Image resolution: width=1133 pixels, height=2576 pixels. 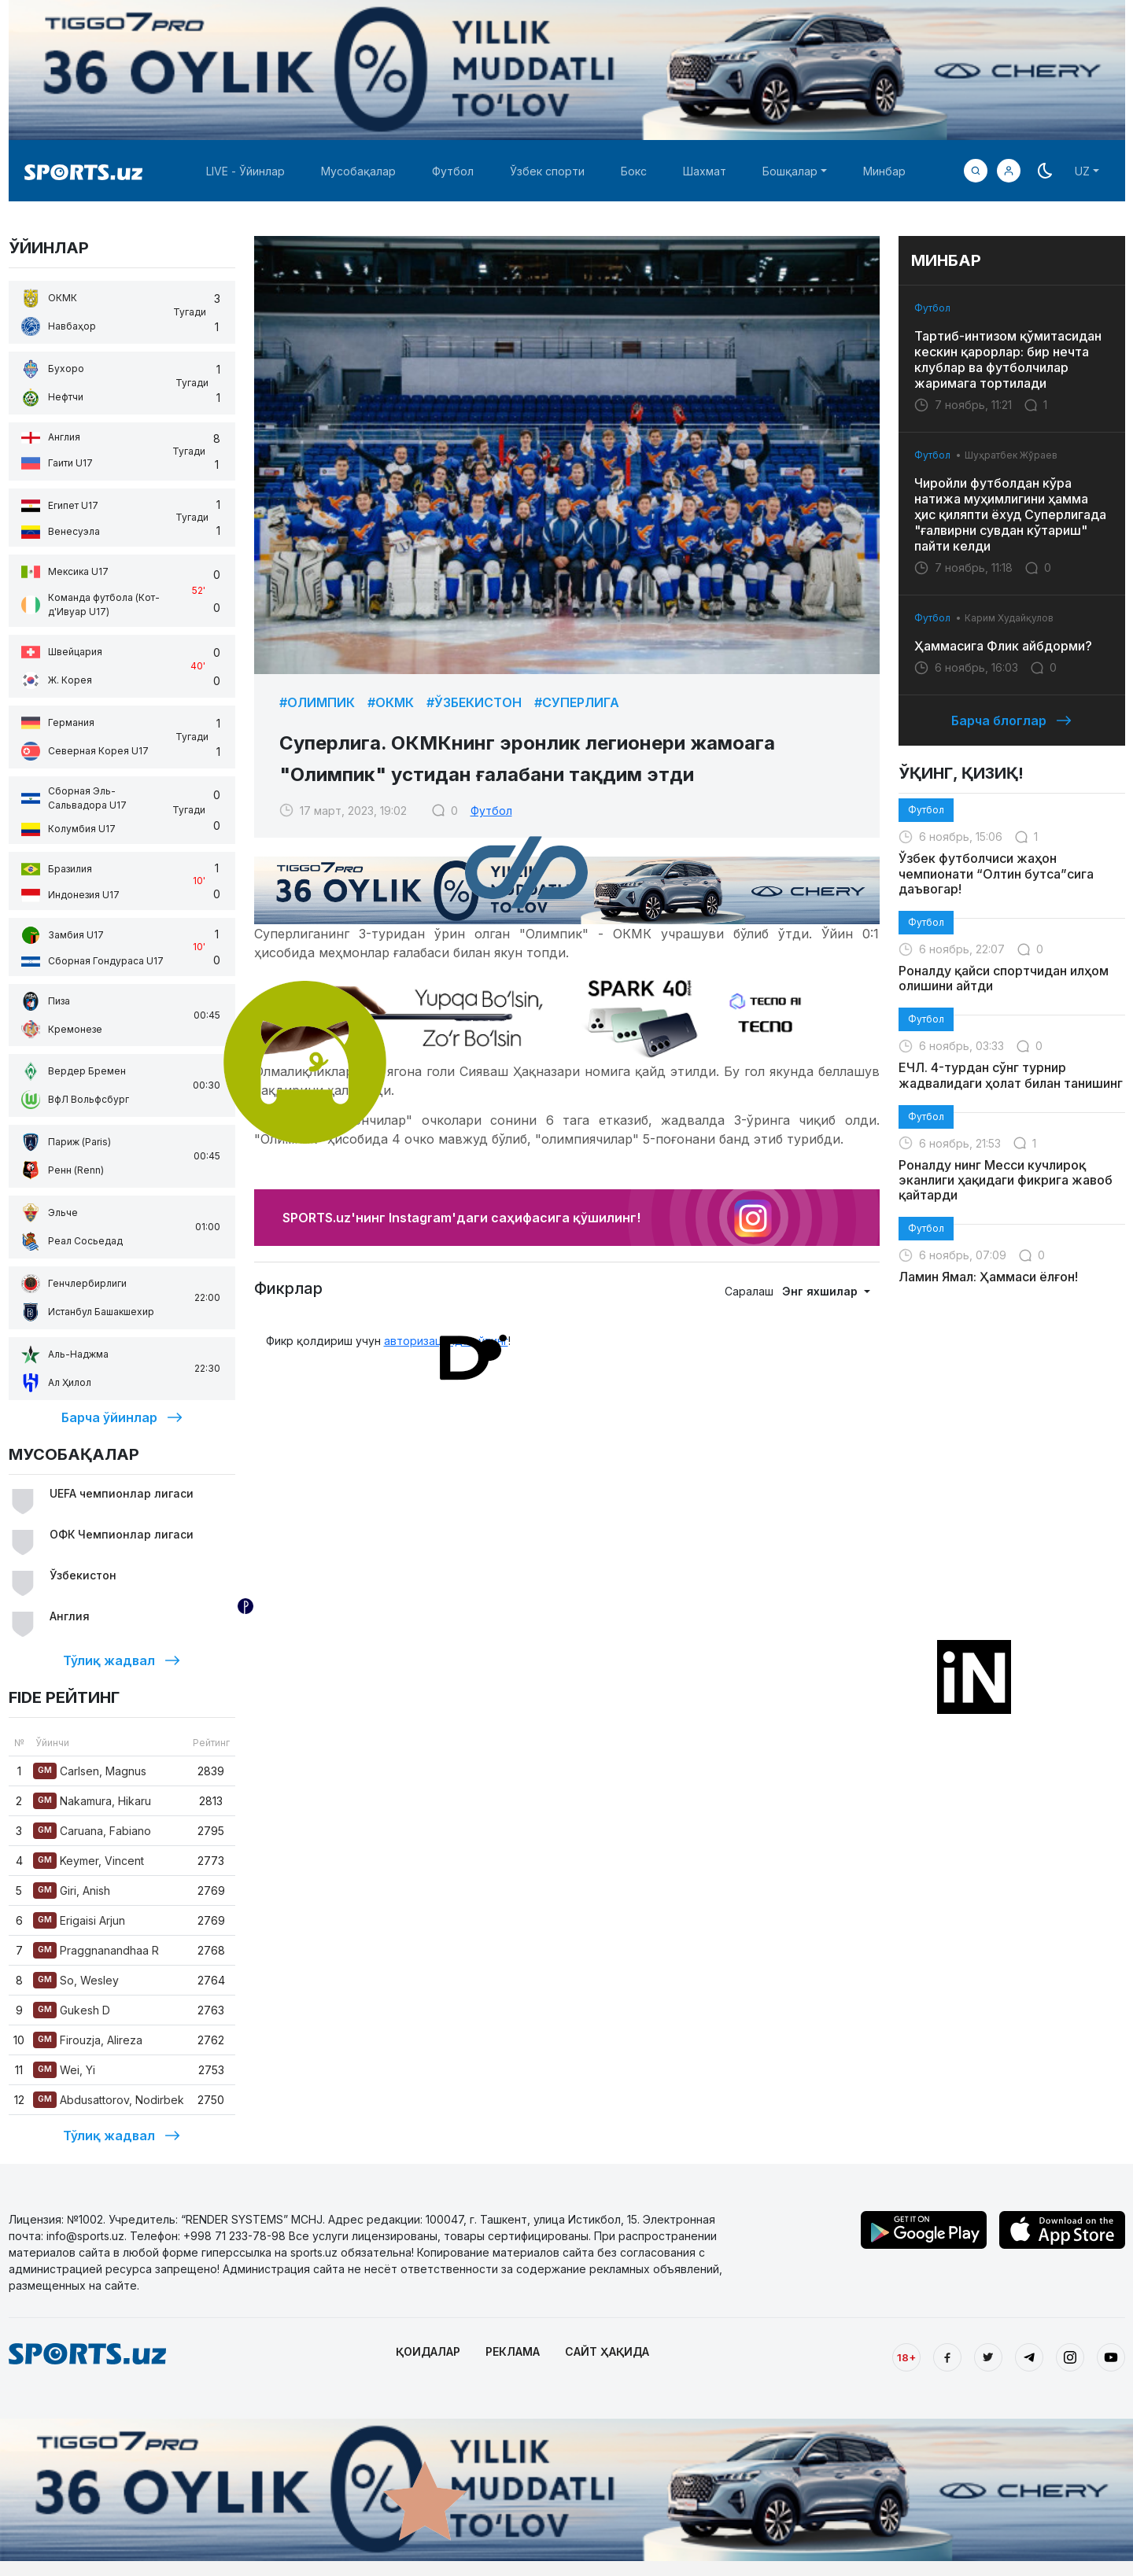 What do you see at coordinates (304, 1062) in the screenshot?
I see `visit porkbun domain registrar website` at bounding box center [304, 1062].